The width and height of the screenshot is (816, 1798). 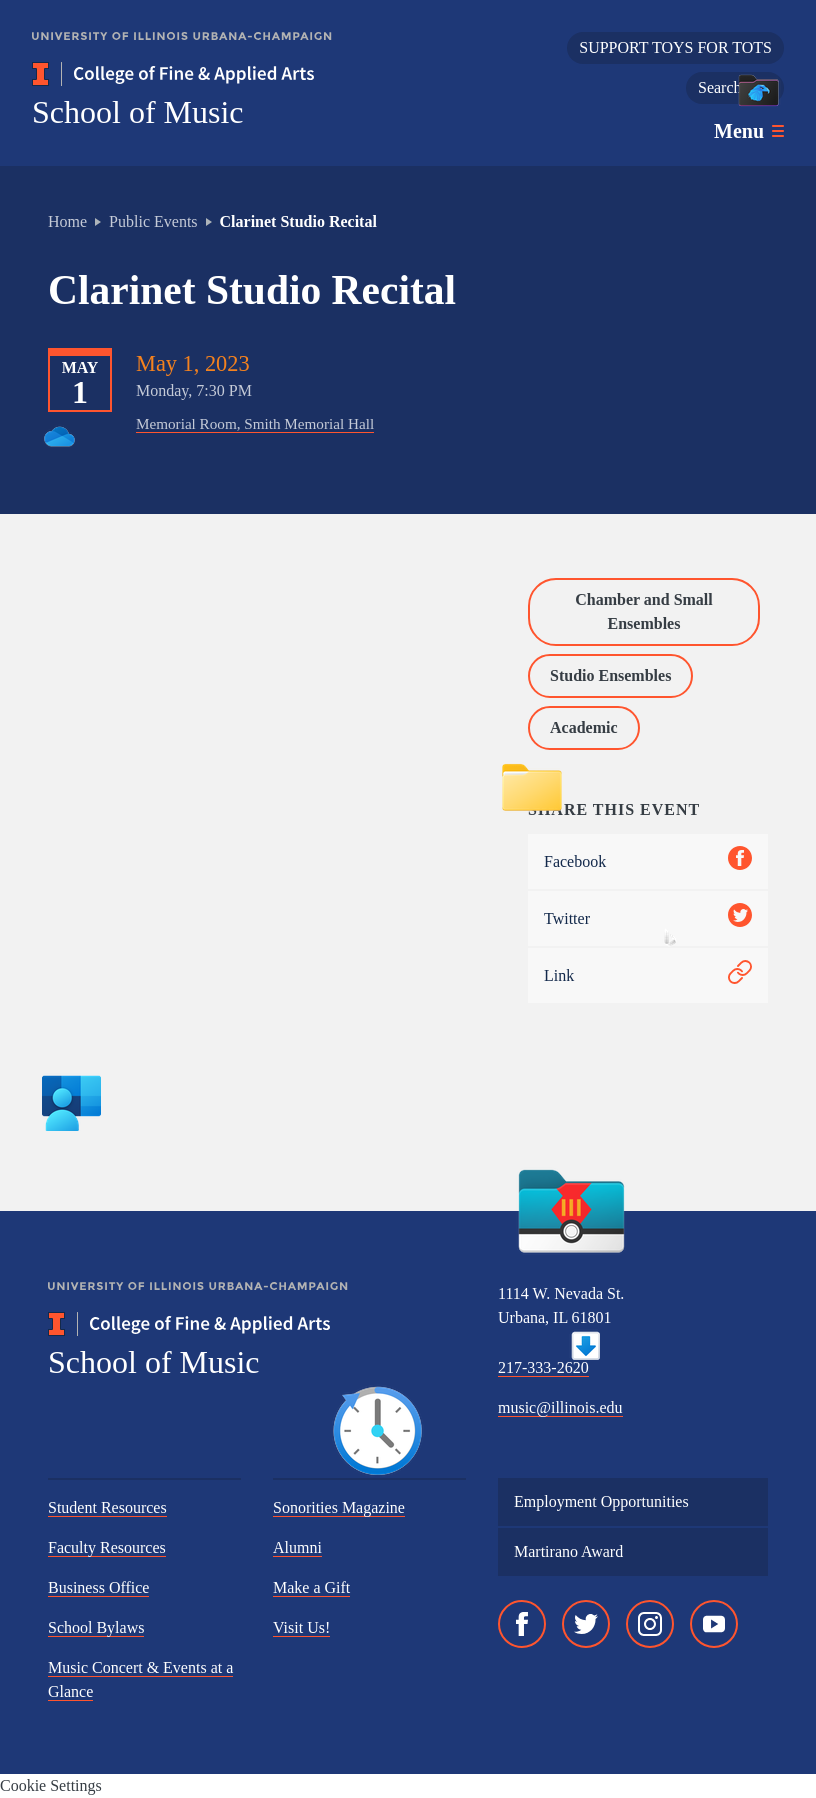 I want to click on open the portal app, so click(x=71, y=1101).